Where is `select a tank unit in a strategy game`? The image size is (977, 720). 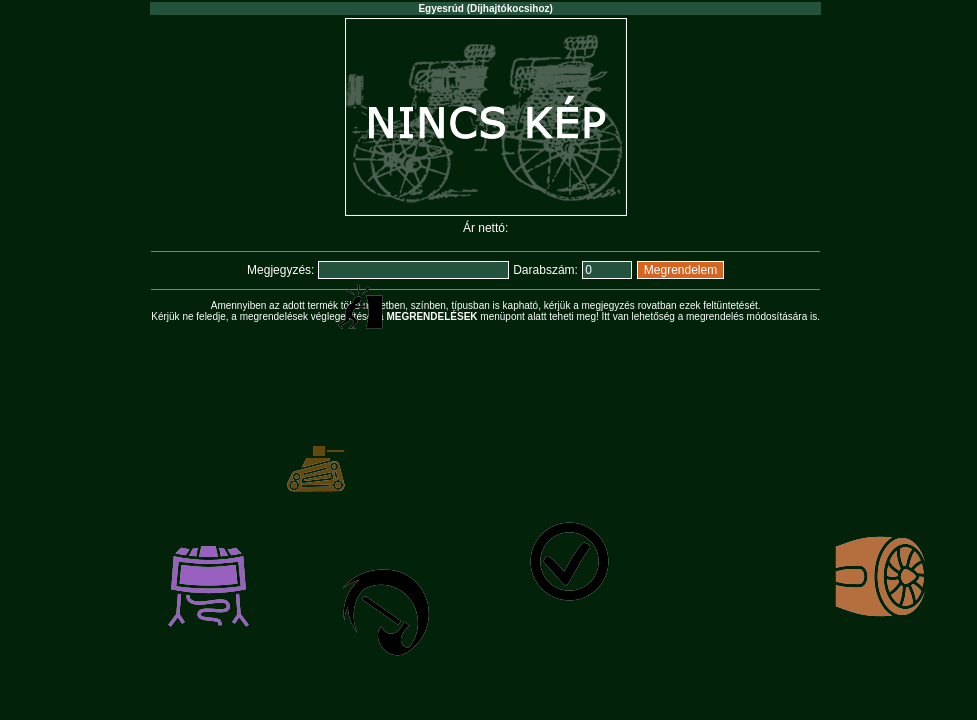
select a tank unit in a strategy game is located at coordinates (316, 465).